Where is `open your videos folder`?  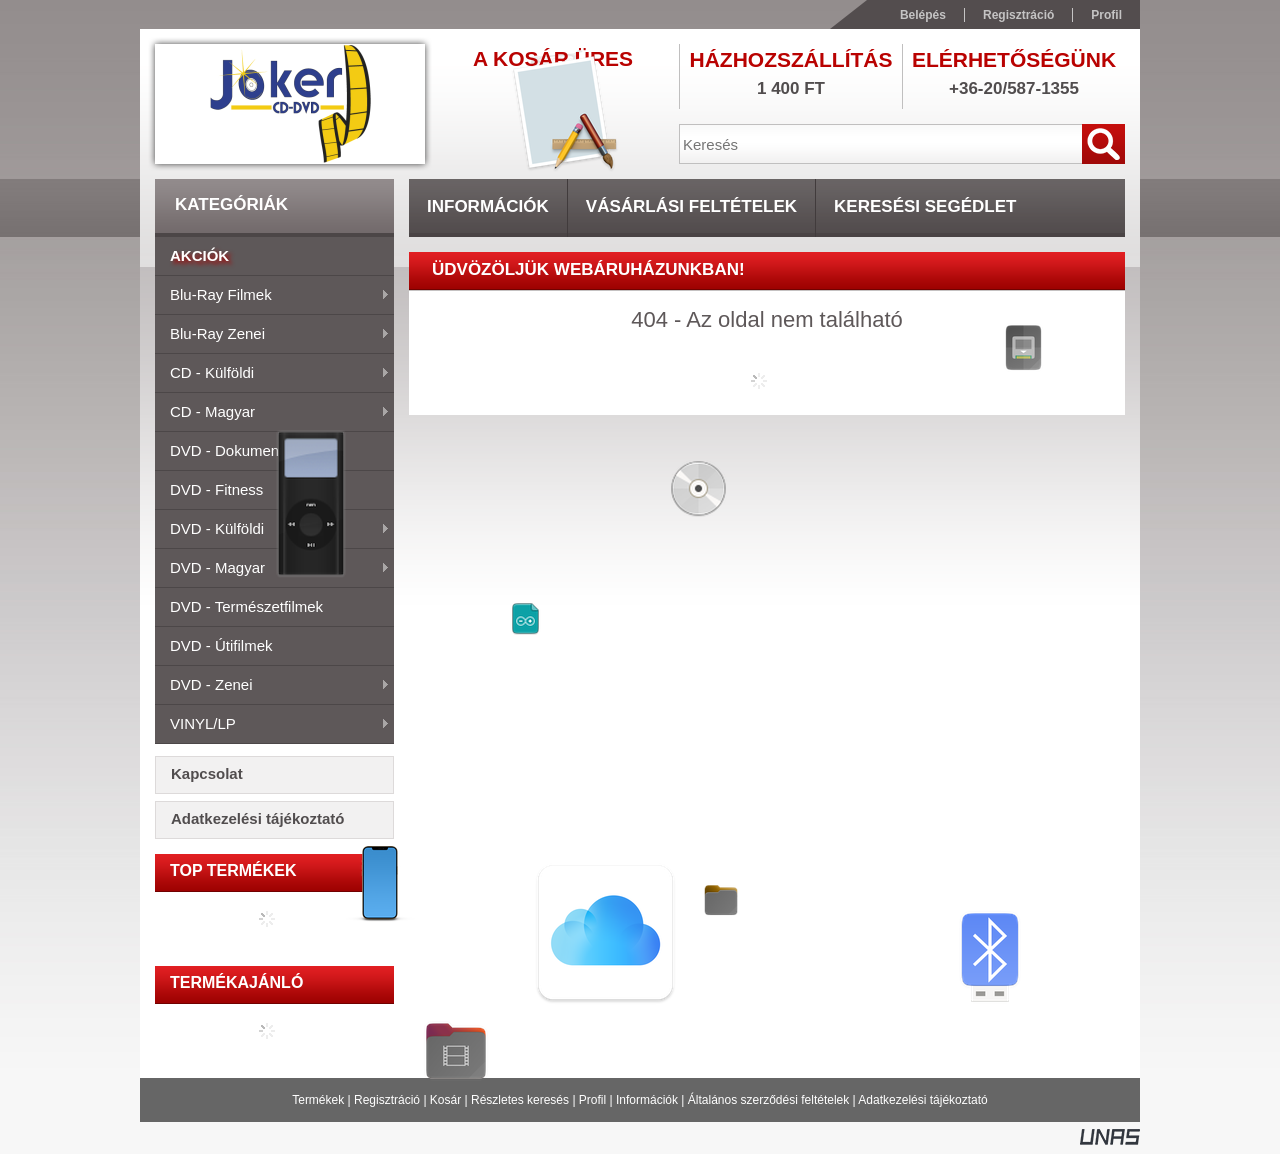
open your videos folder is located at coordinates (456, 1051).